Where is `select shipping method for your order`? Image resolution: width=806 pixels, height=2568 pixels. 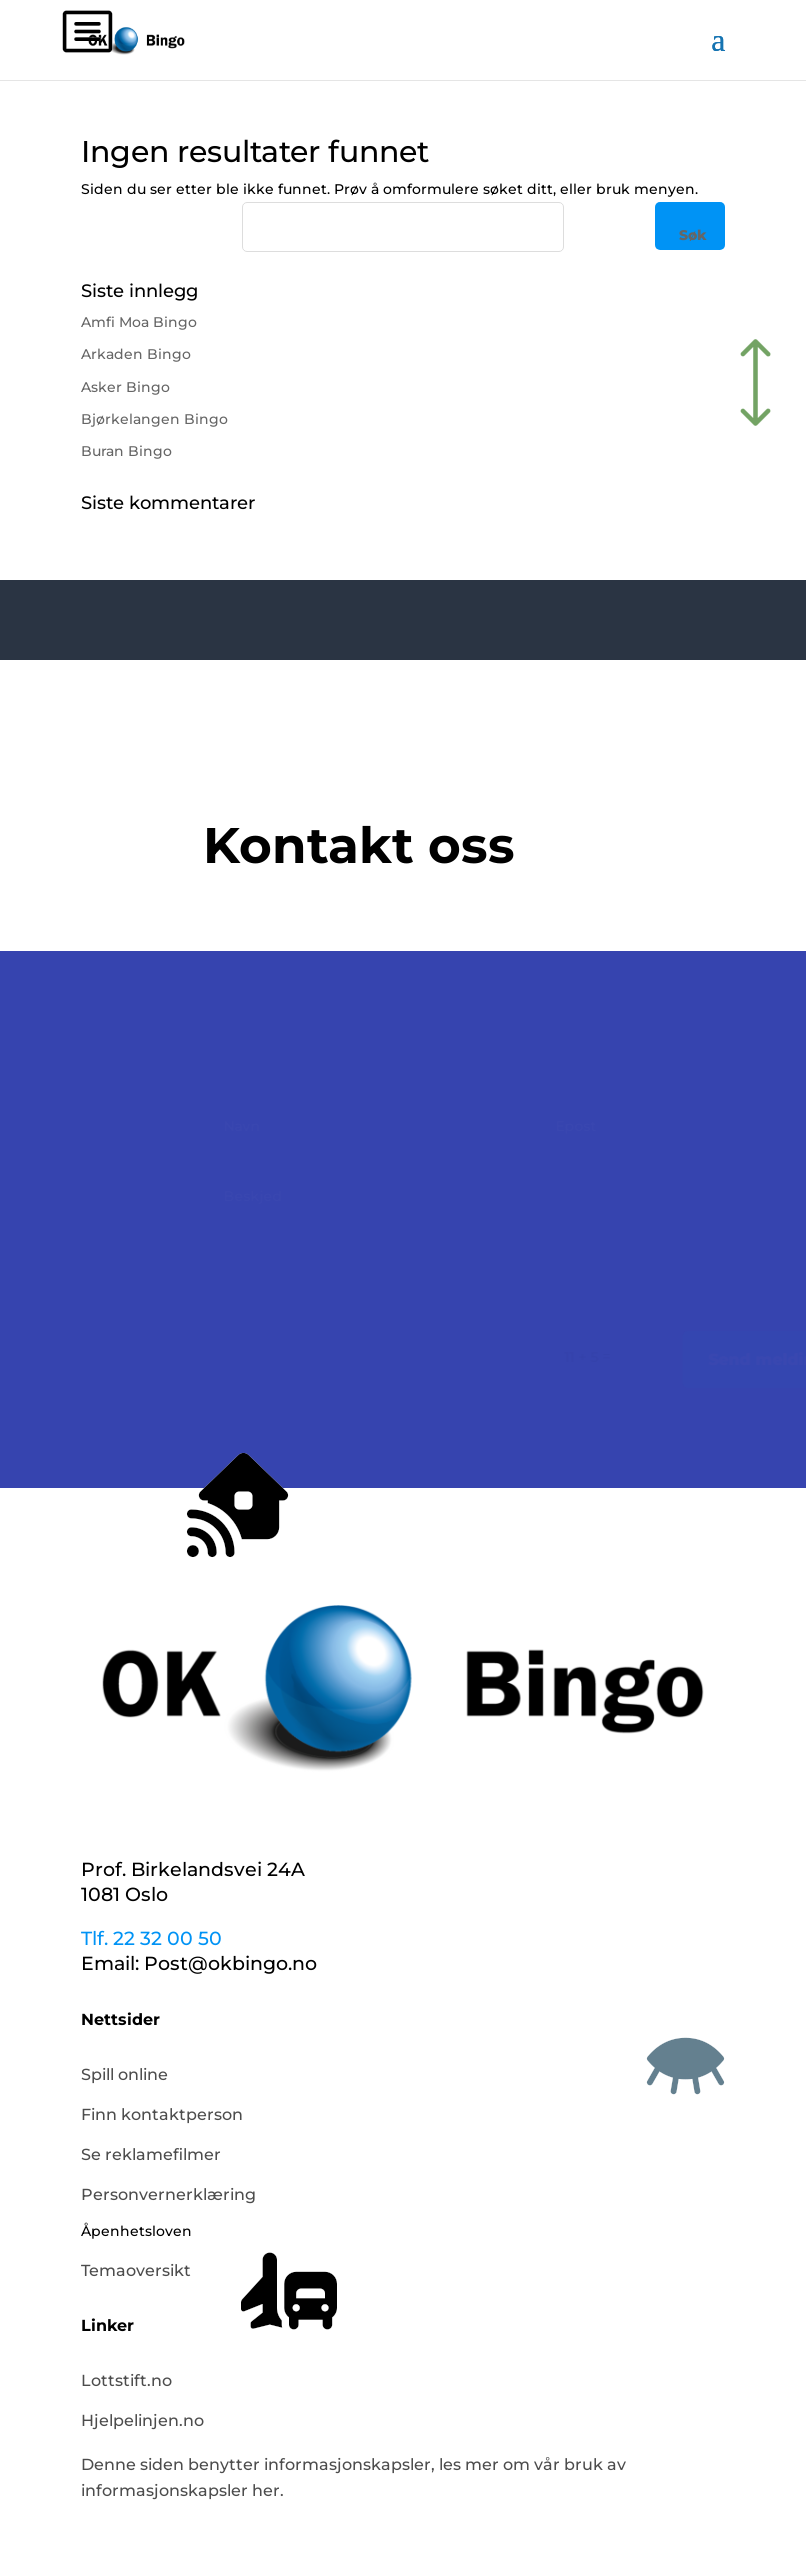
select shipping method for your order is located at coordinates (289, 2291).